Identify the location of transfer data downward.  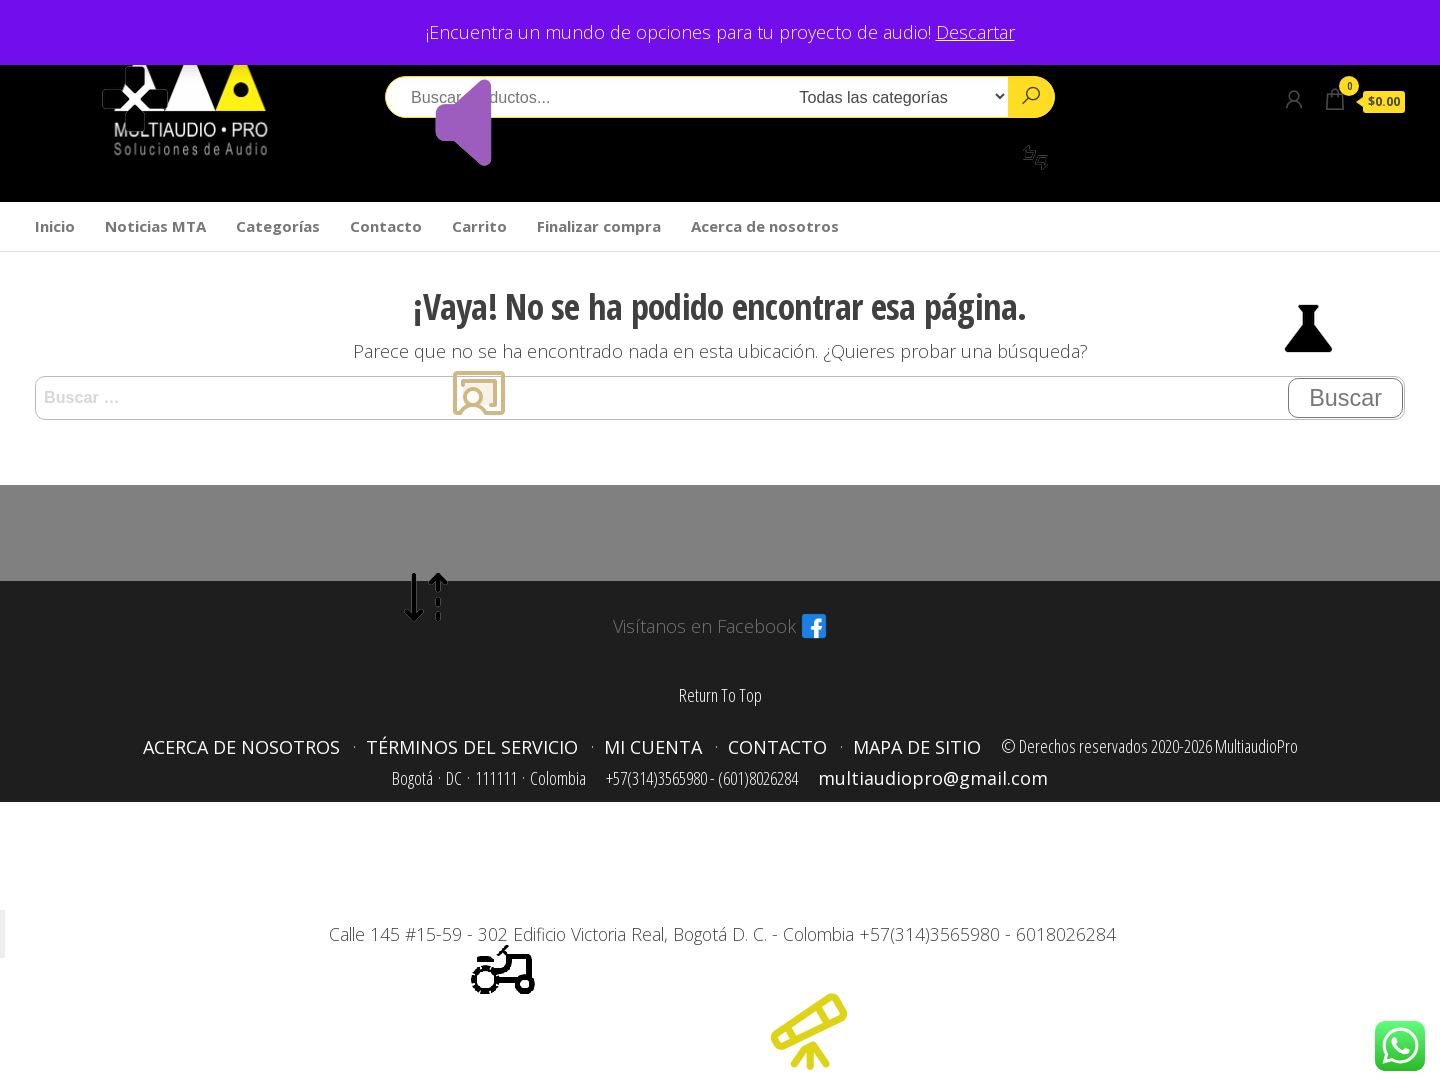
(426, 597).